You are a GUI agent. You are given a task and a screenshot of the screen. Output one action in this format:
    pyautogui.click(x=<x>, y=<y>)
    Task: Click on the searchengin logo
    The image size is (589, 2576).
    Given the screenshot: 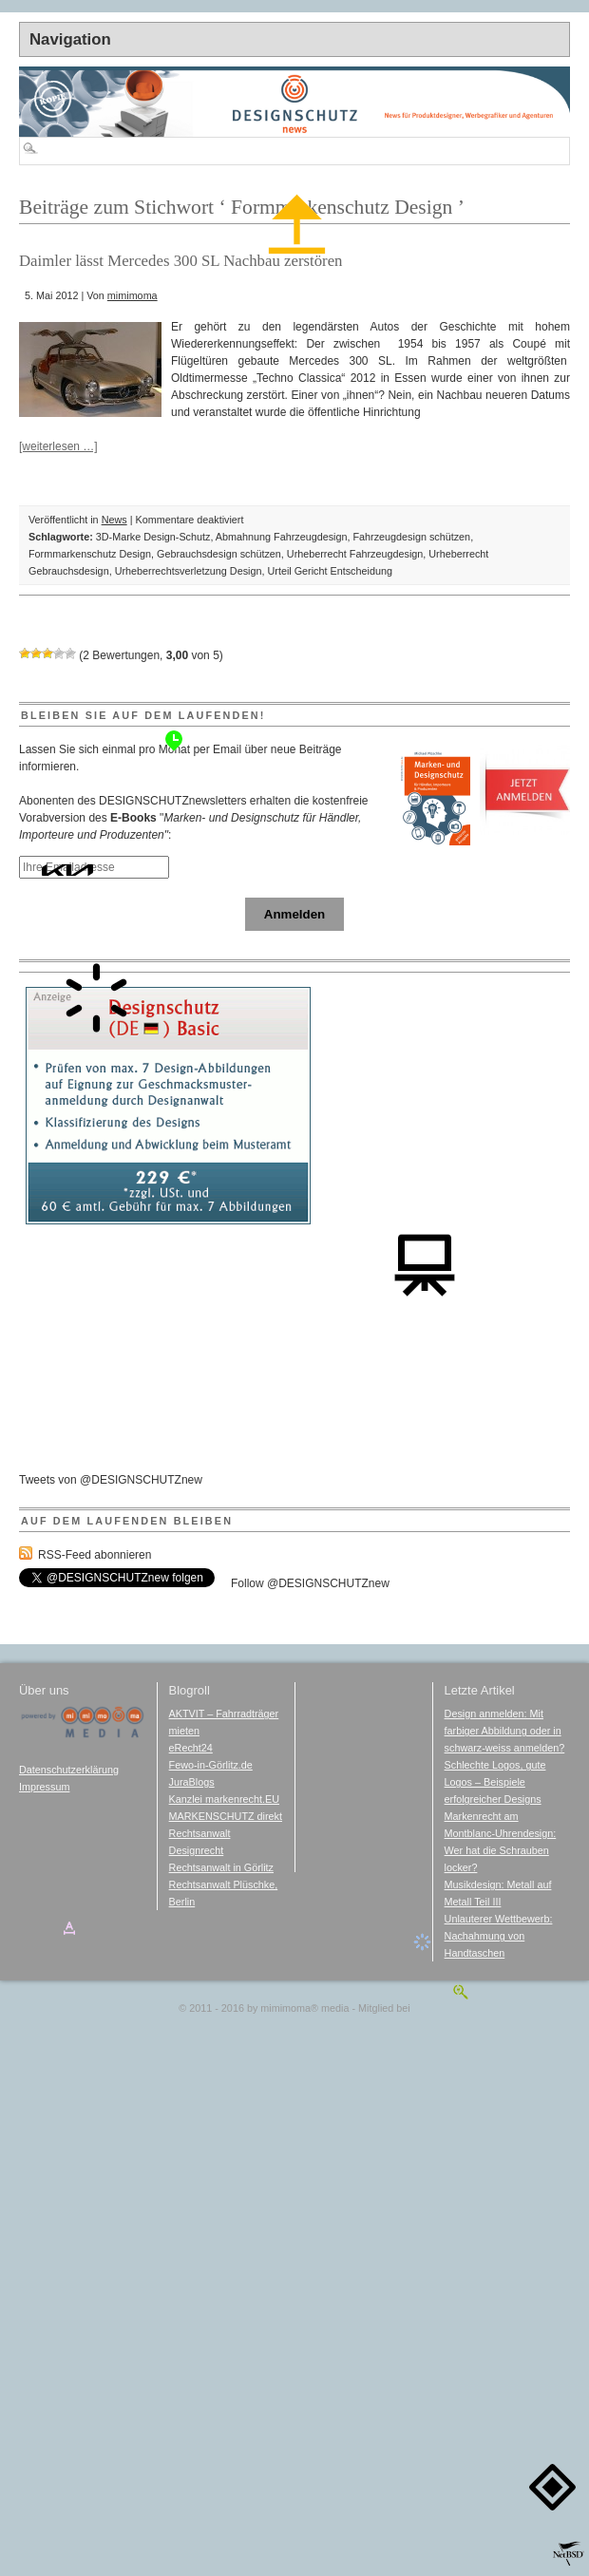 What is the action you would take?
    pyautogui.click(x=461, y=1992)
    